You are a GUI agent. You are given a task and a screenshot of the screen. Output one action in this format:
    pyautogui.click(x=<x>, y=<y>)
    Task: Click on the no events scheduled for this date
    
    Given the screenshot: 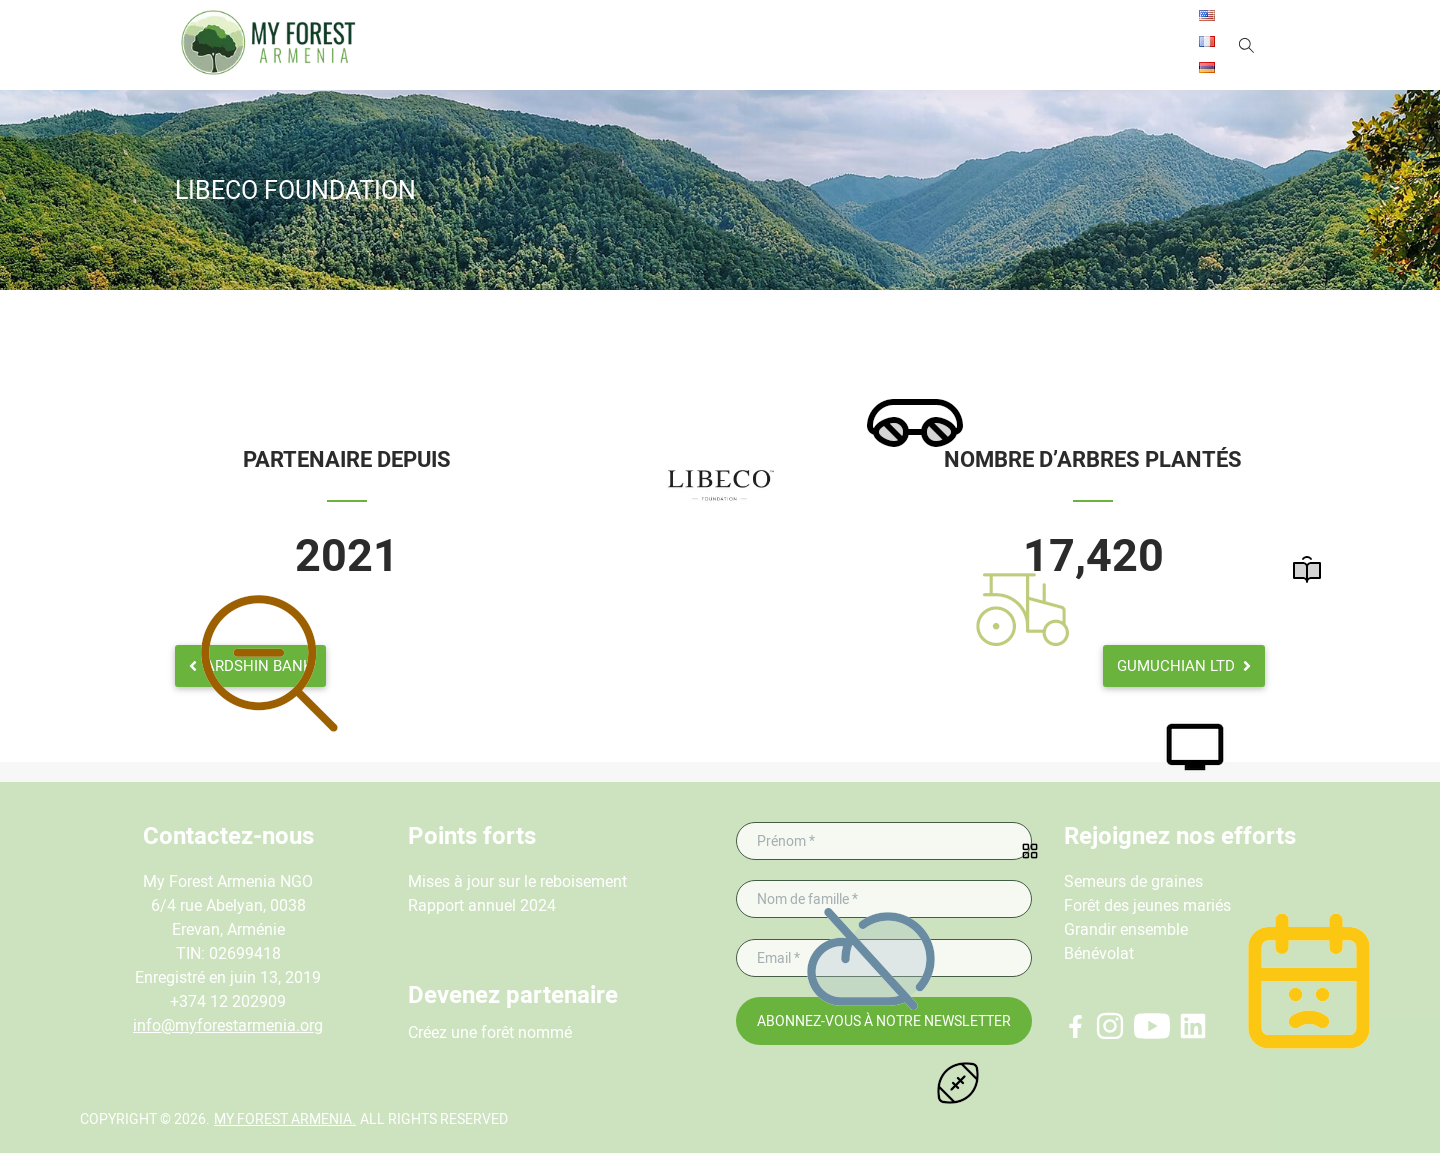 What is the action you would take?
    pyautogui.click(x=1309, y=981)
    